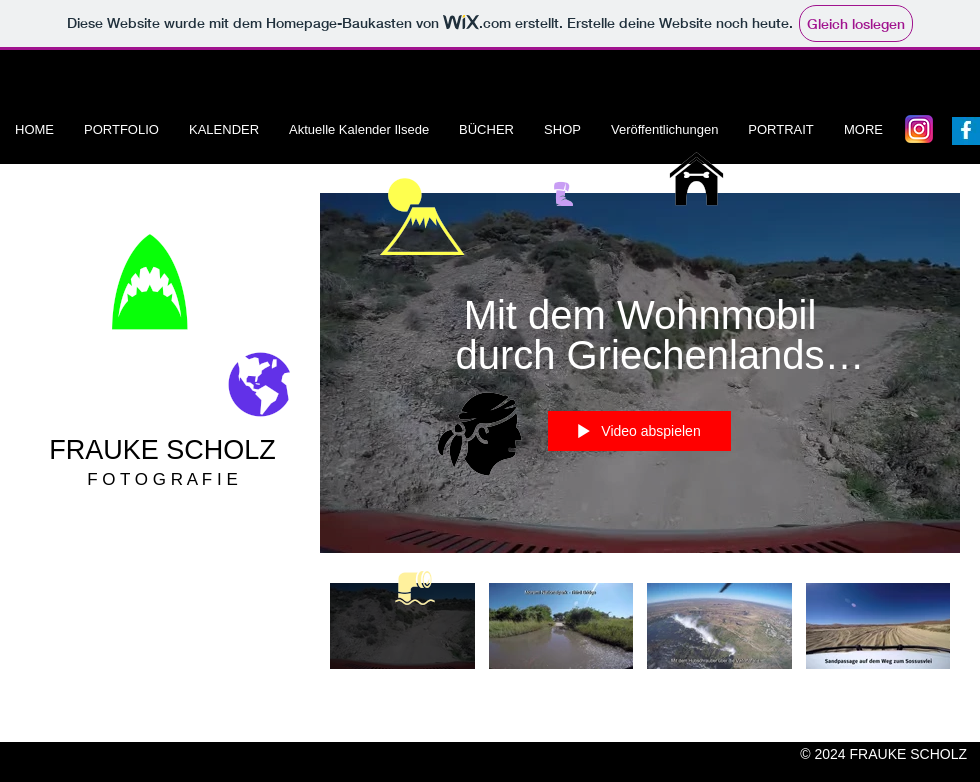  Describe the element at coordinates (696, 178) in the screenshot. I see `access pet or dog-related features` at that location.